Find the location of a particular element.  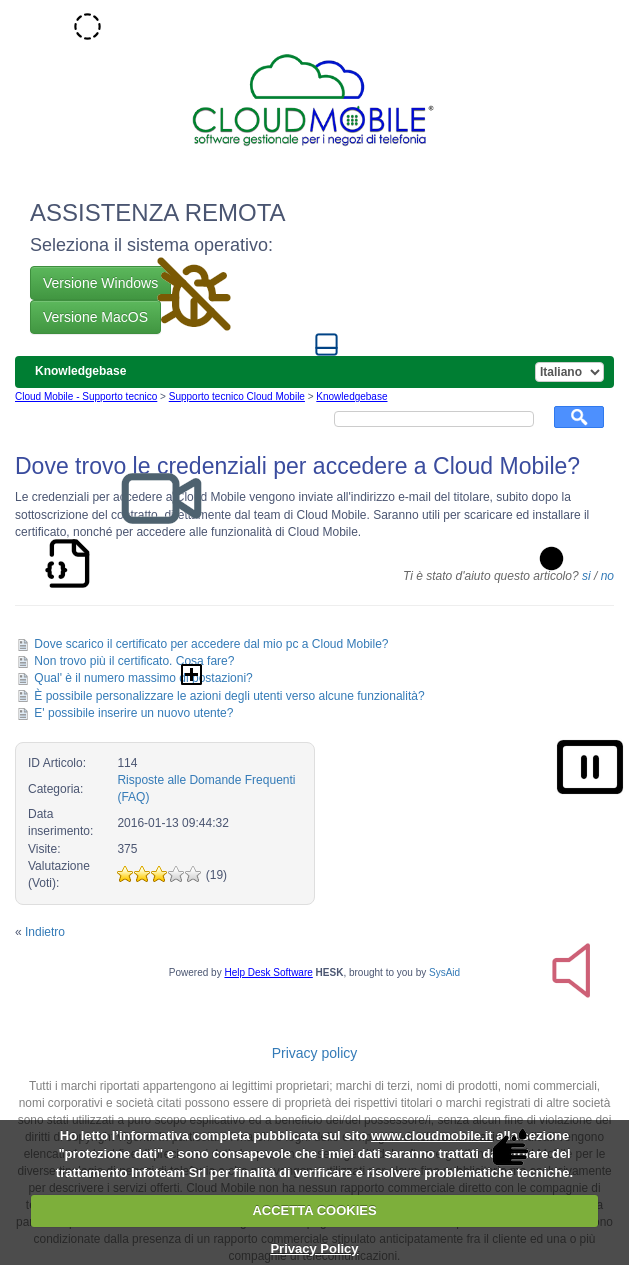

find nearby hospitals or medical facilities is located at coordinates (191, 674).